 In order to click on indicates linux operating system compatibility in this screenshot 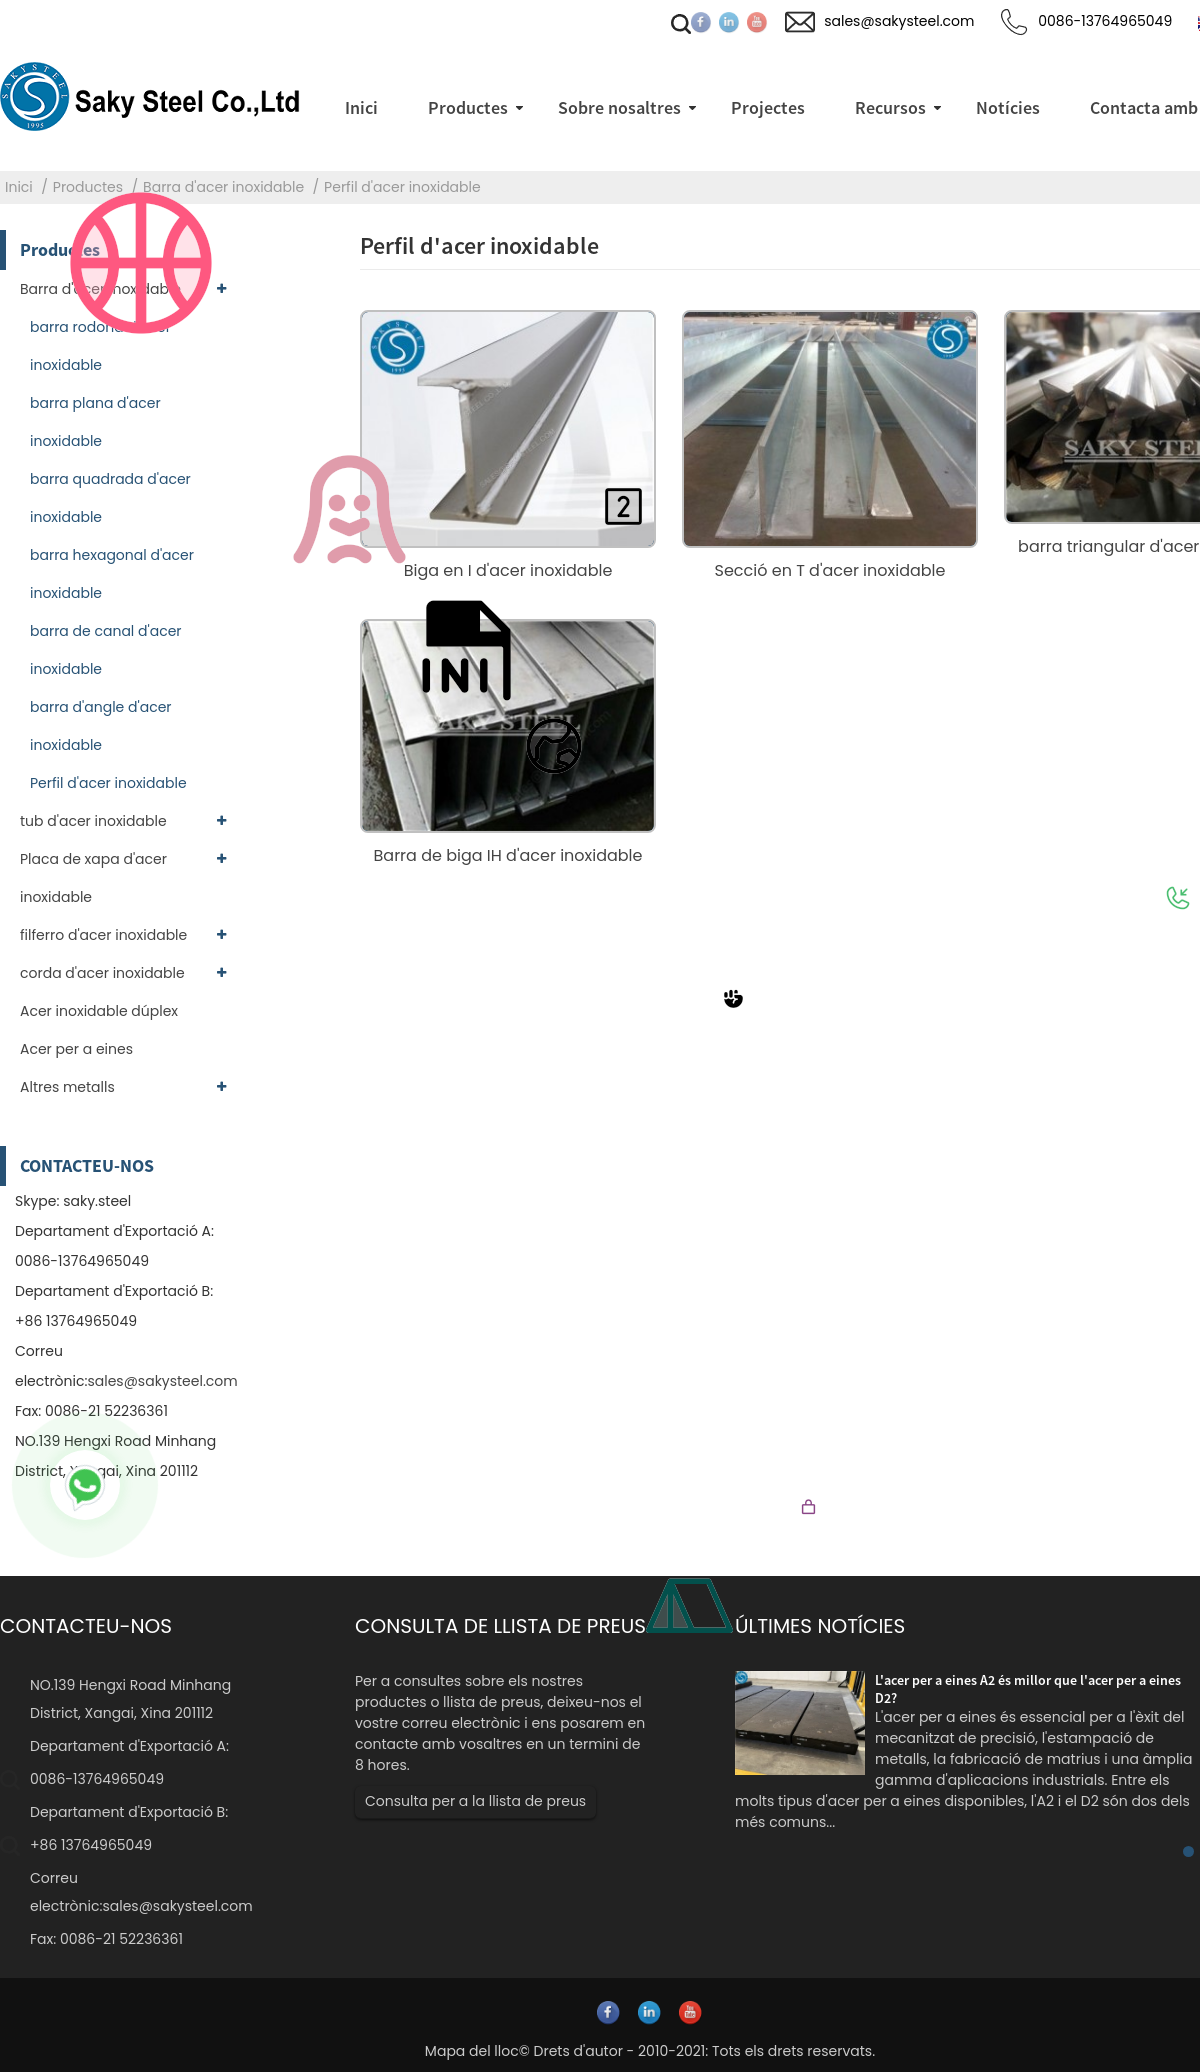, I will do `click(349, 515)`.